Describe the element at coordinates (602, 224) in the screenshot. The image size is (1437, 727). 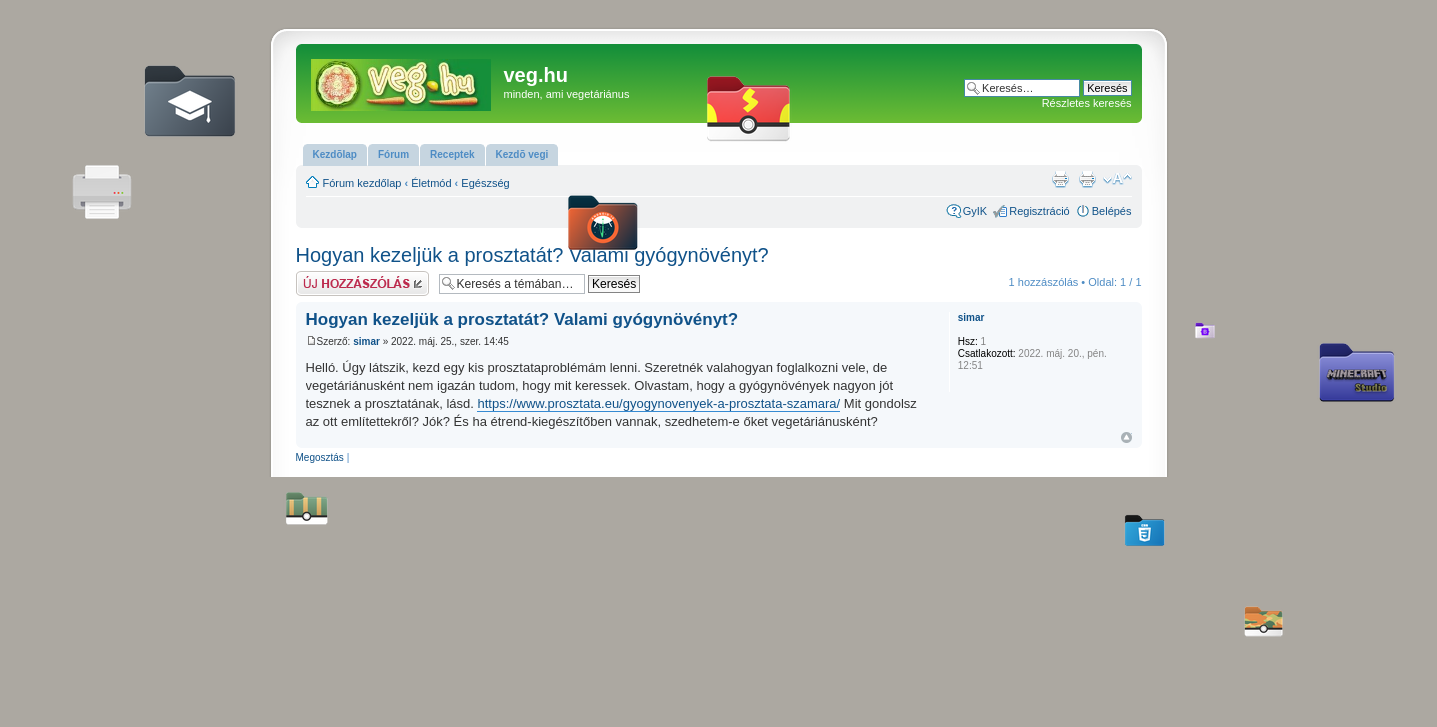
I see `open android 14 system folder` at that location.